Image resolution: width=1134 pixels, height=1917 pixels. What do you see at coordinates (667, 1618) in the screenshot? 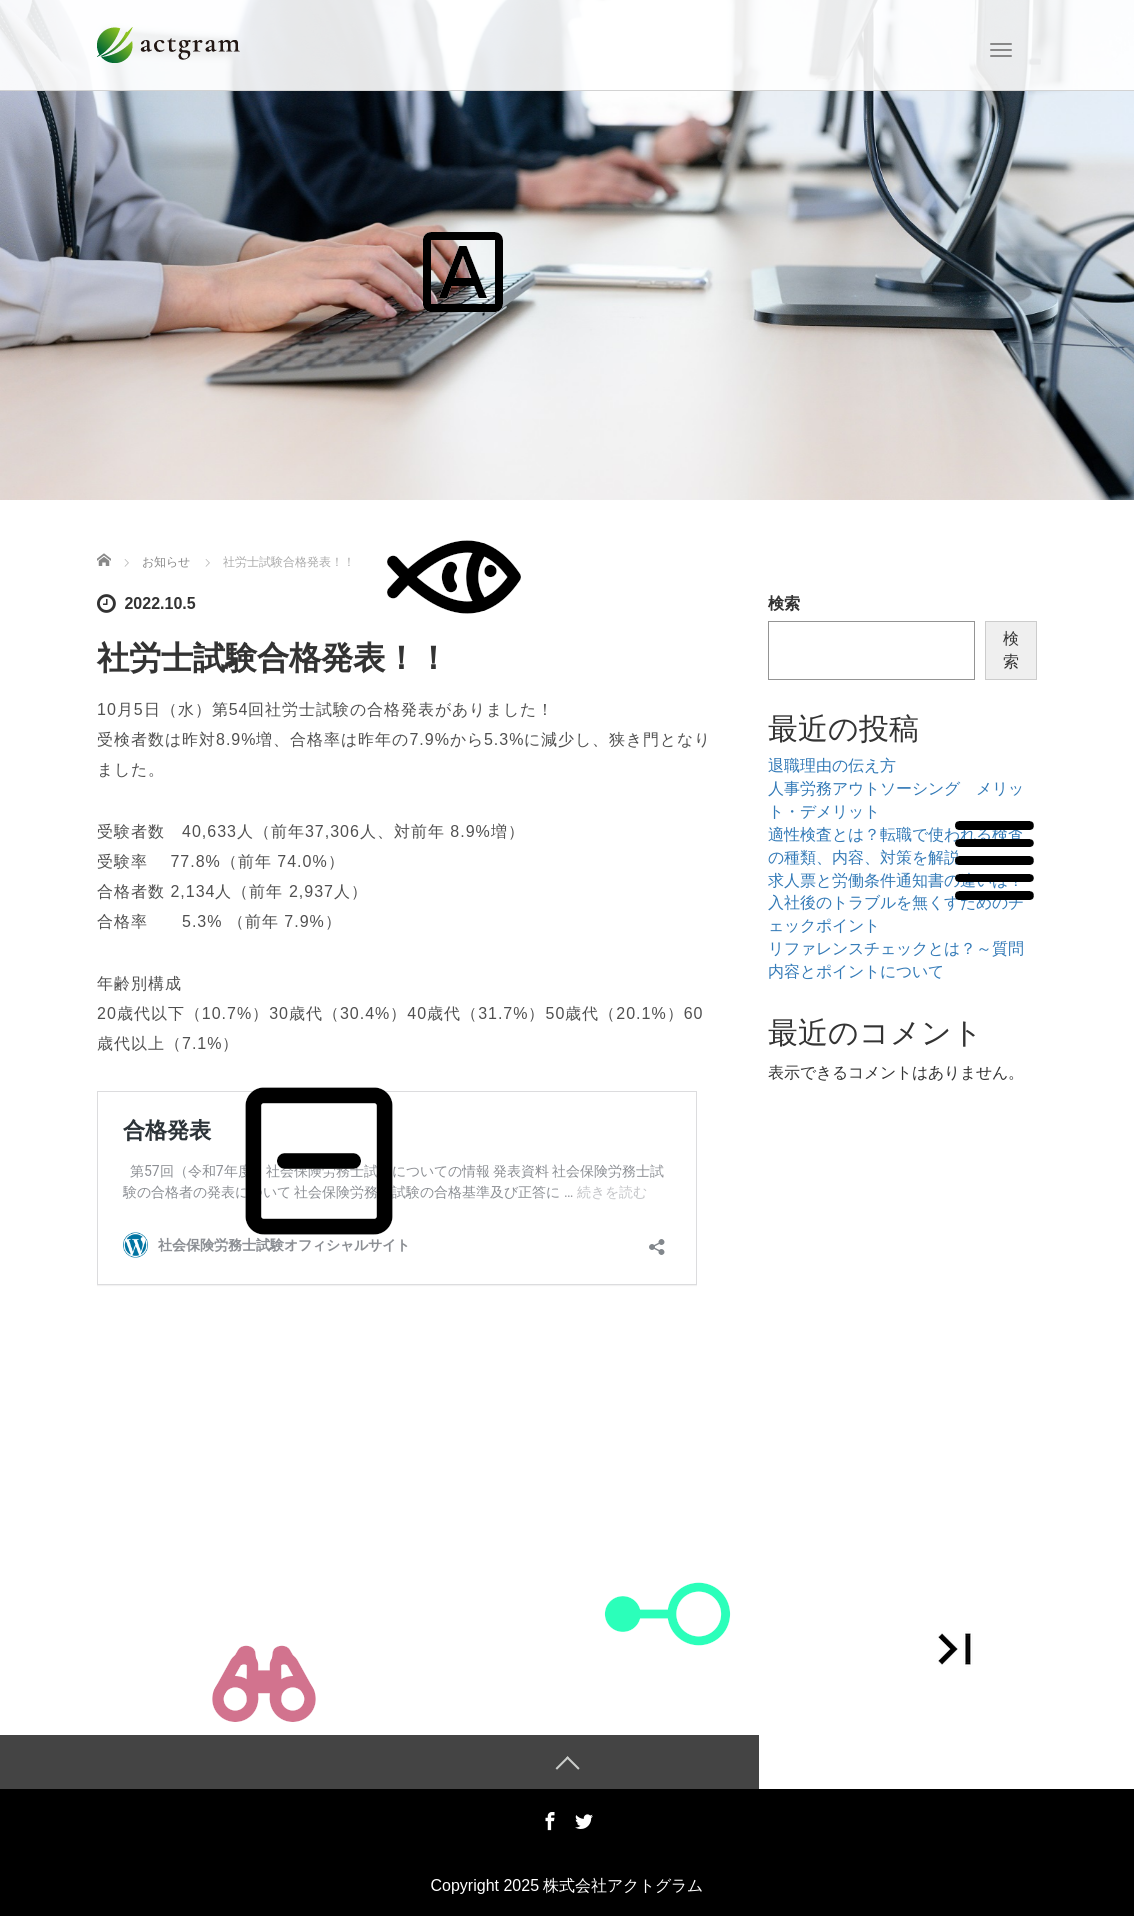
I see `view interface or class definitions` at bounding box center [667, 1618].